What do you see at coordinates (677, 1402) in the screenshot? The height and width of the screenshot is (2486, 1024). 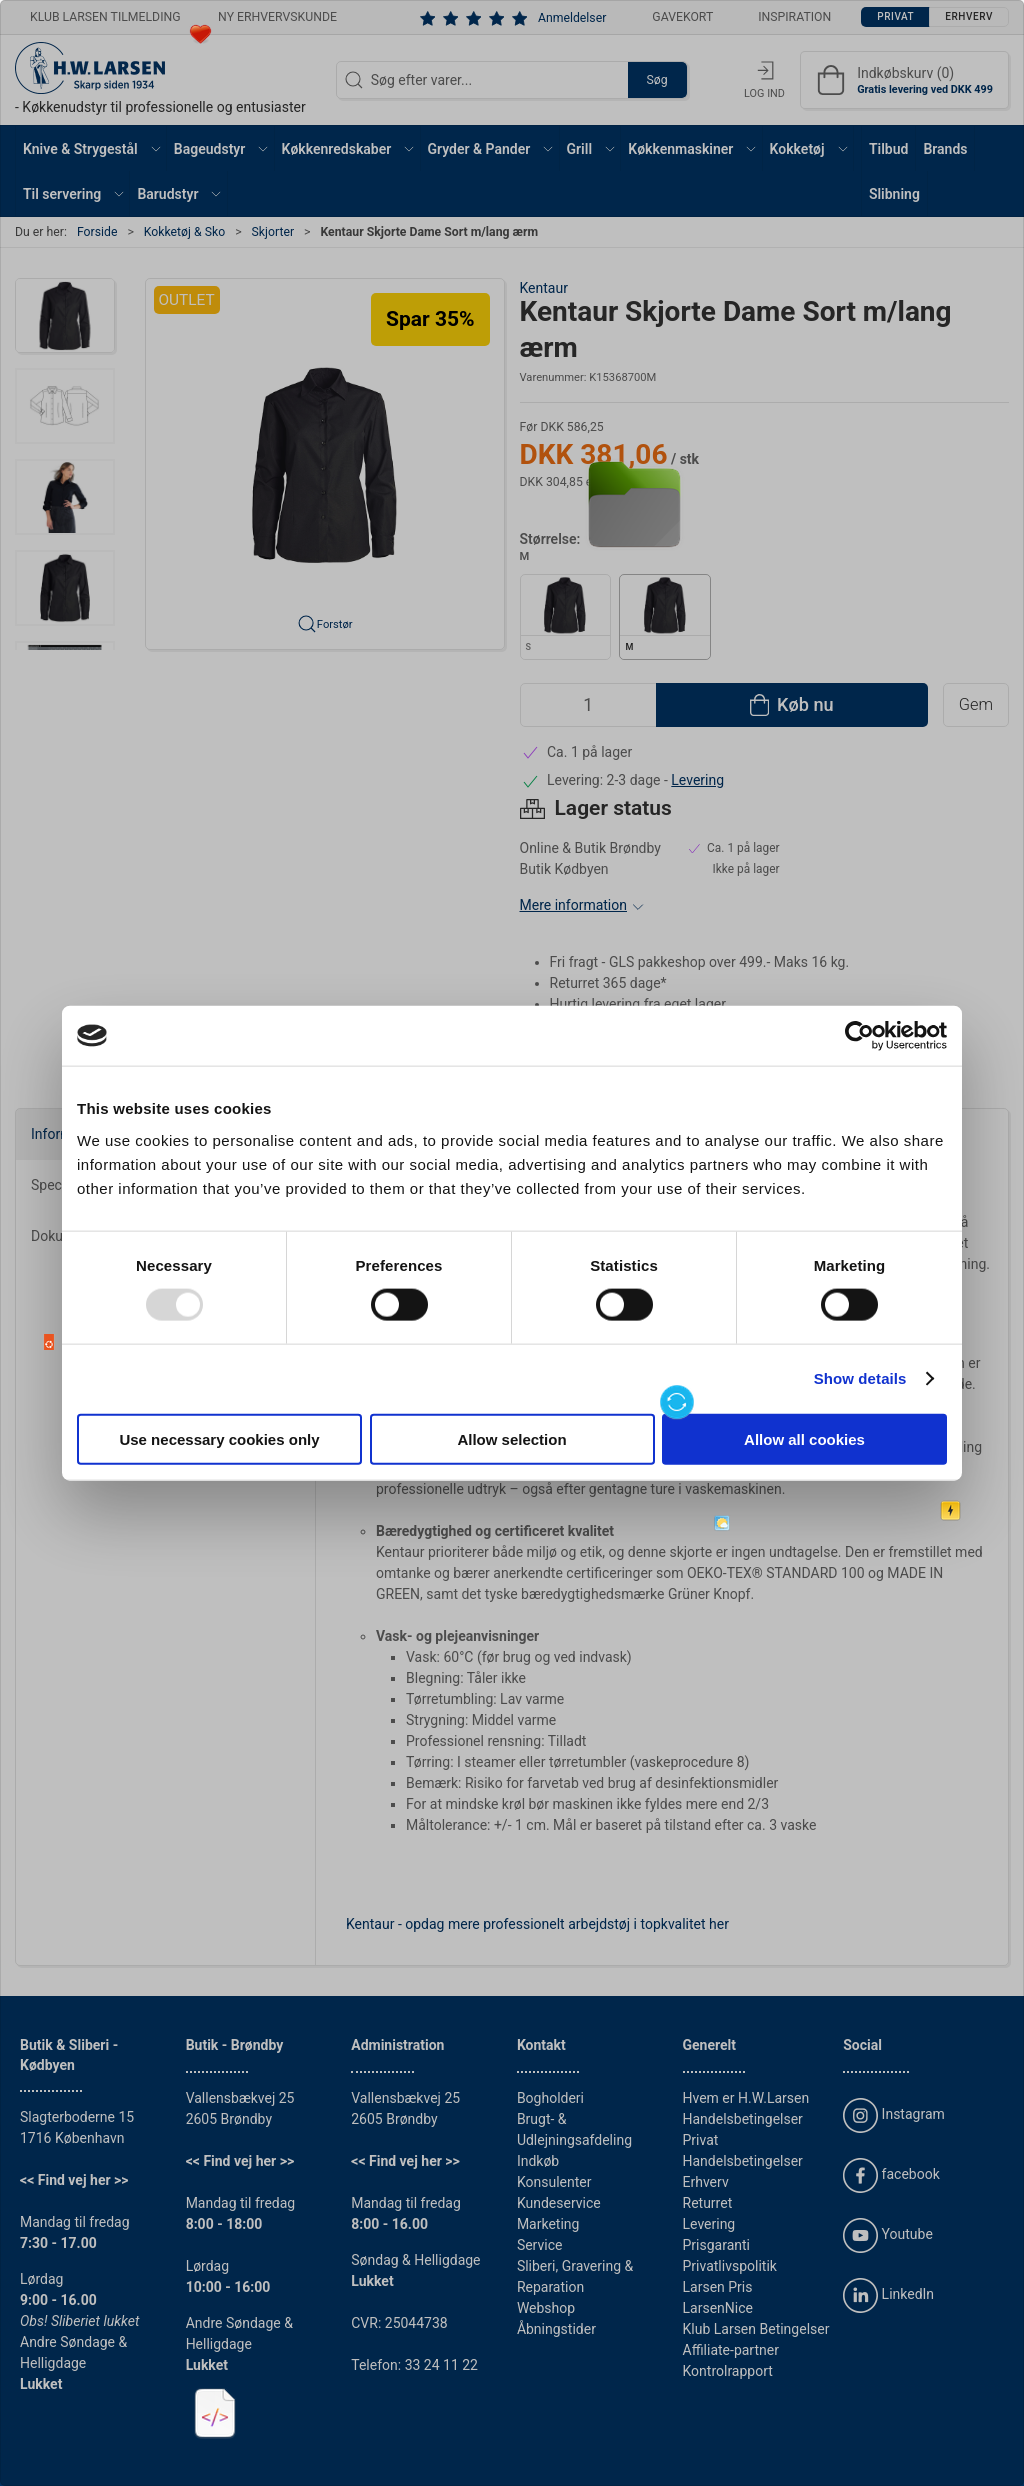 I see `dropbox is currently syncing files` at bounding box center [677, 1402].